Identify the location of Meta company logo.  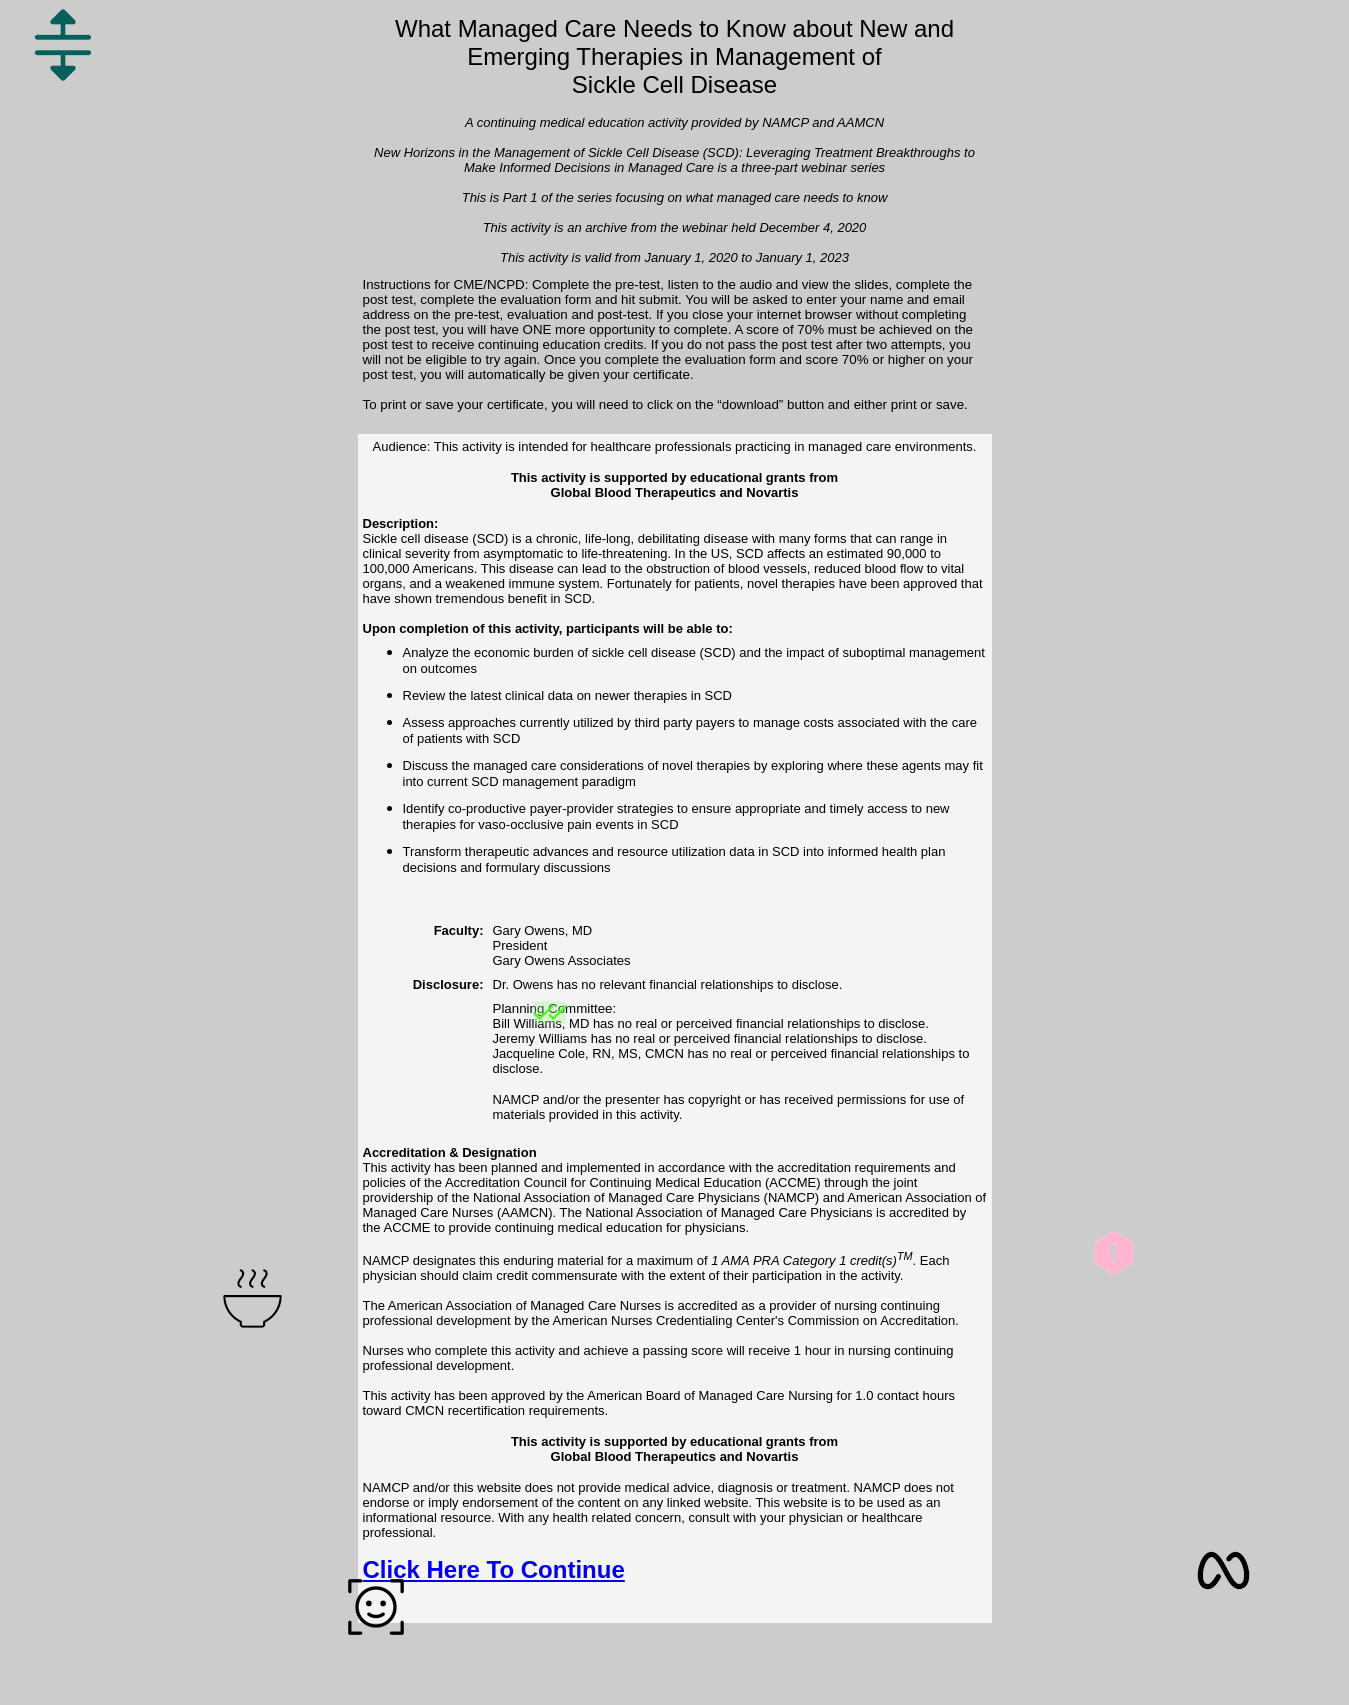
(1223, 1570).